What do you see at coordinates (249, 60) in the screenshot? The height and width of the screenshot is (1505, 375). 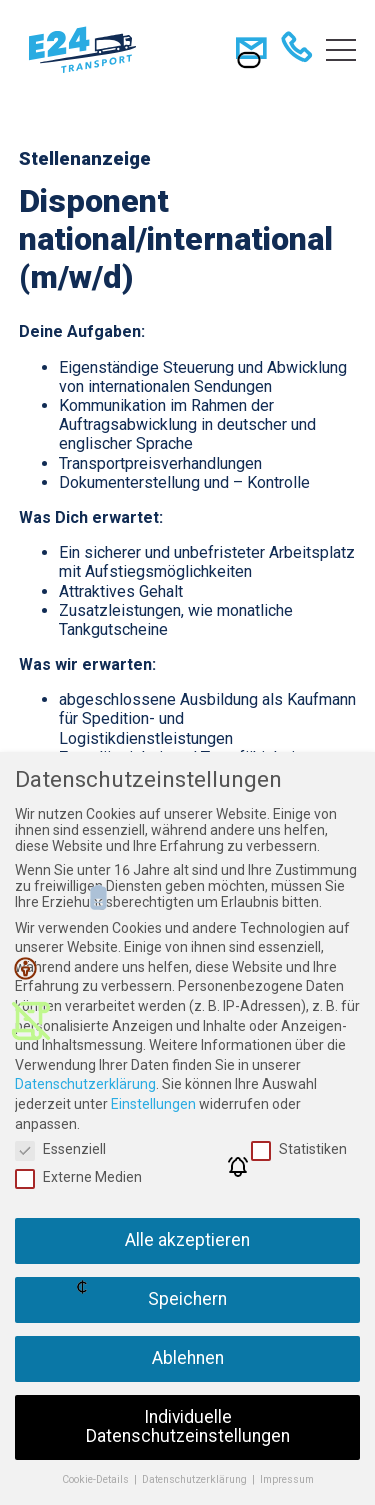 I see `medication or pill tracker` at bounding box center [249, 60].